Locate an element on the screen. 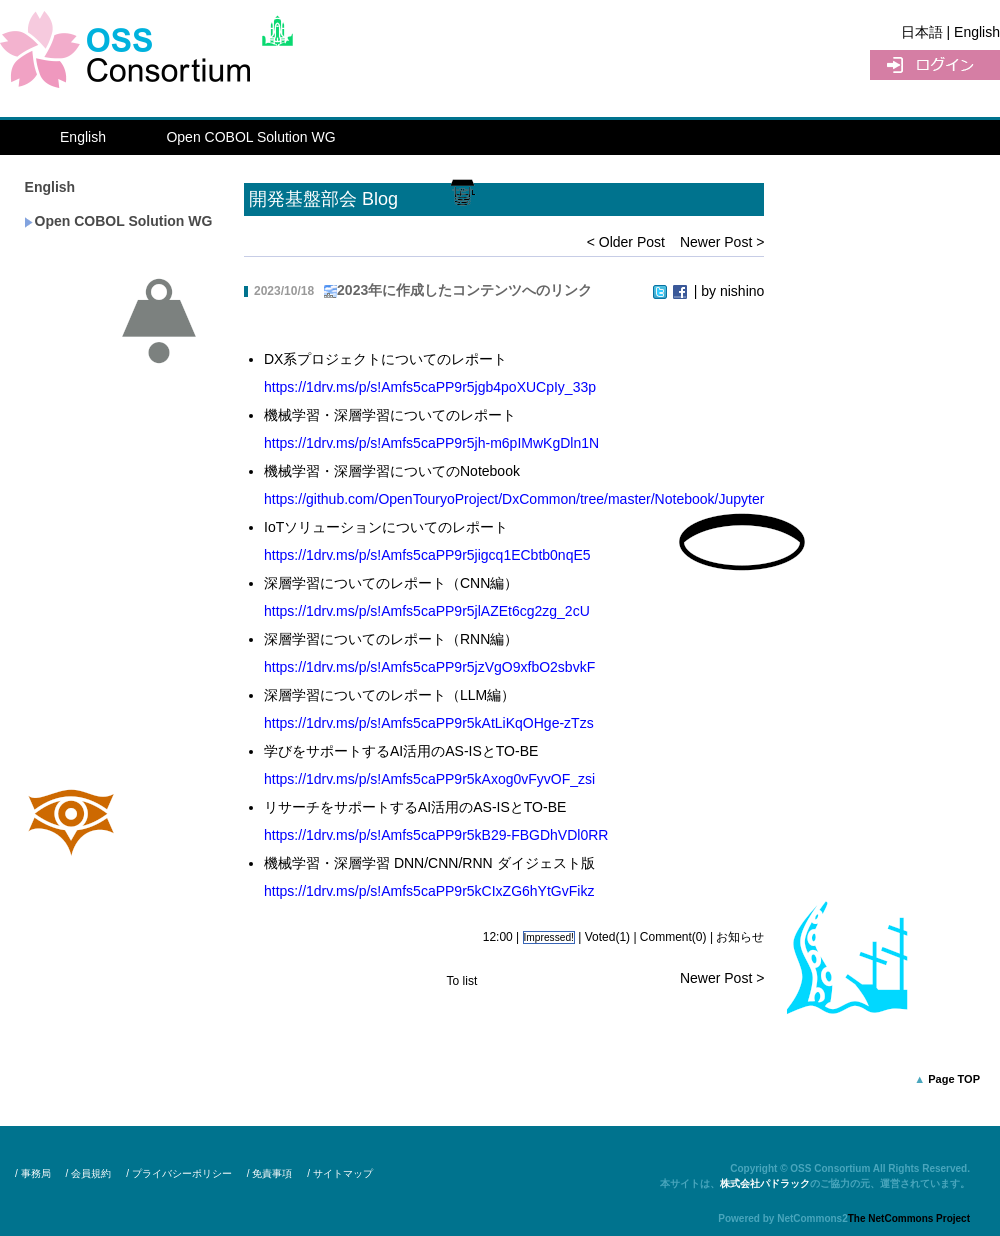 The height and width of the screenshot is (1236, 1000). indicates a crushing or weight-based attack in a game is located at coordinates (159, 321).